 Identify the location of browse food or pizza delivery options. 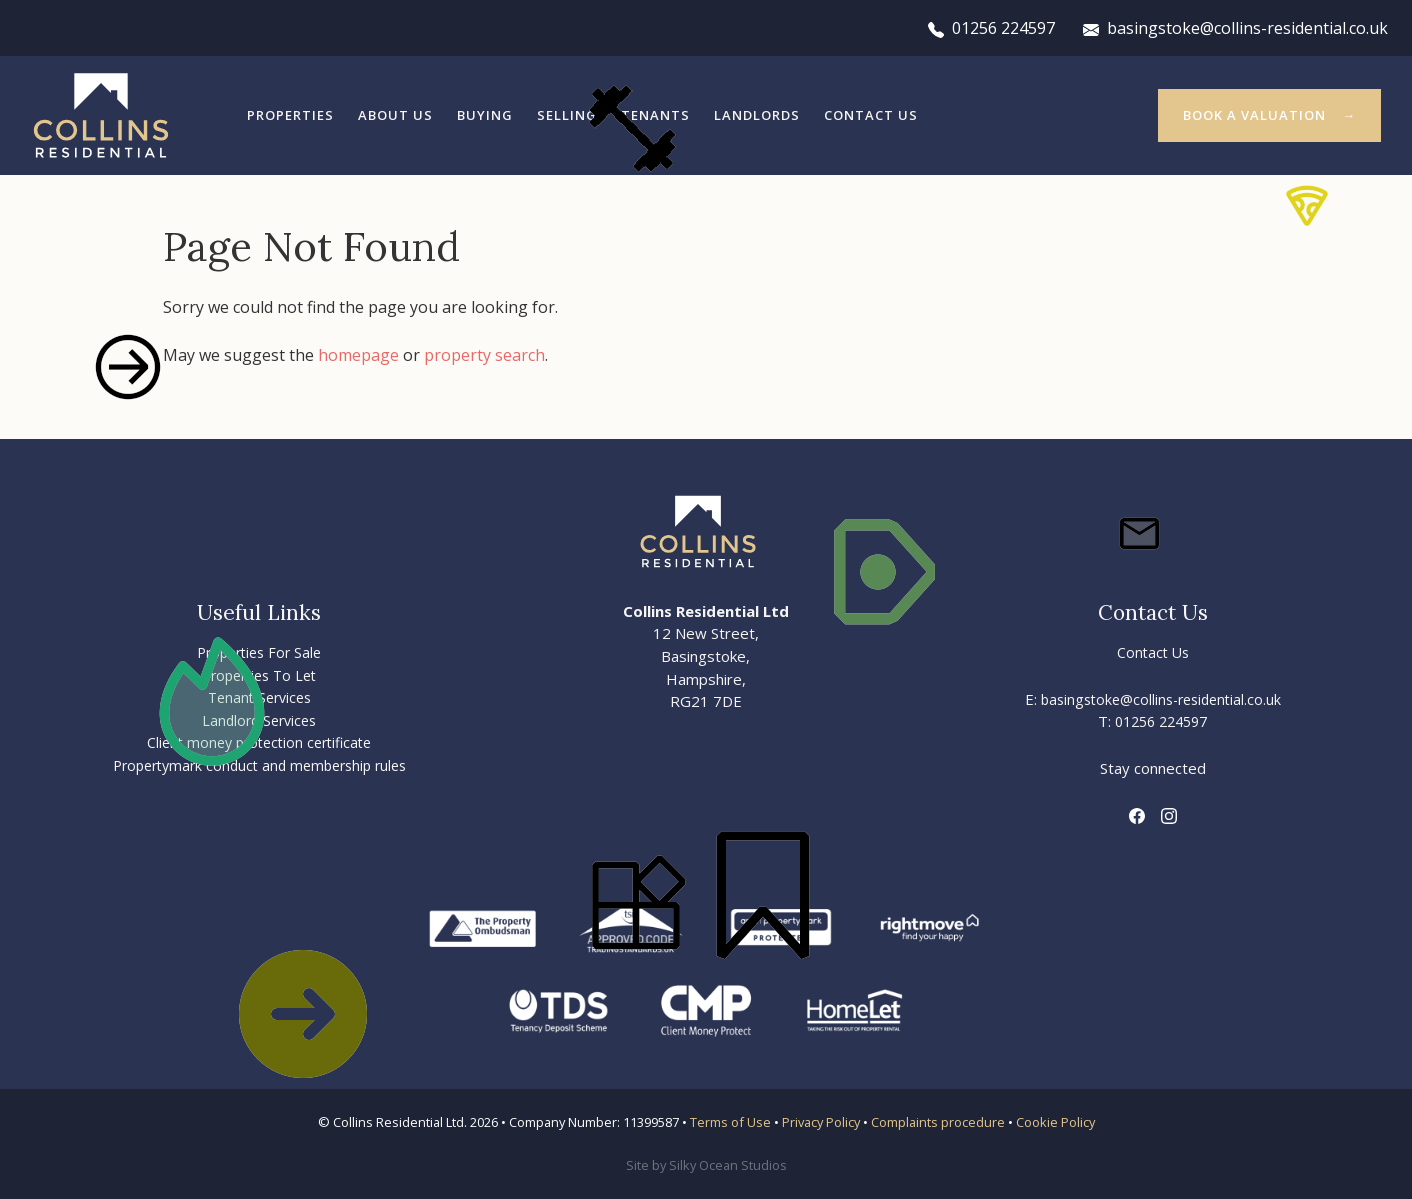
(1307, 205).